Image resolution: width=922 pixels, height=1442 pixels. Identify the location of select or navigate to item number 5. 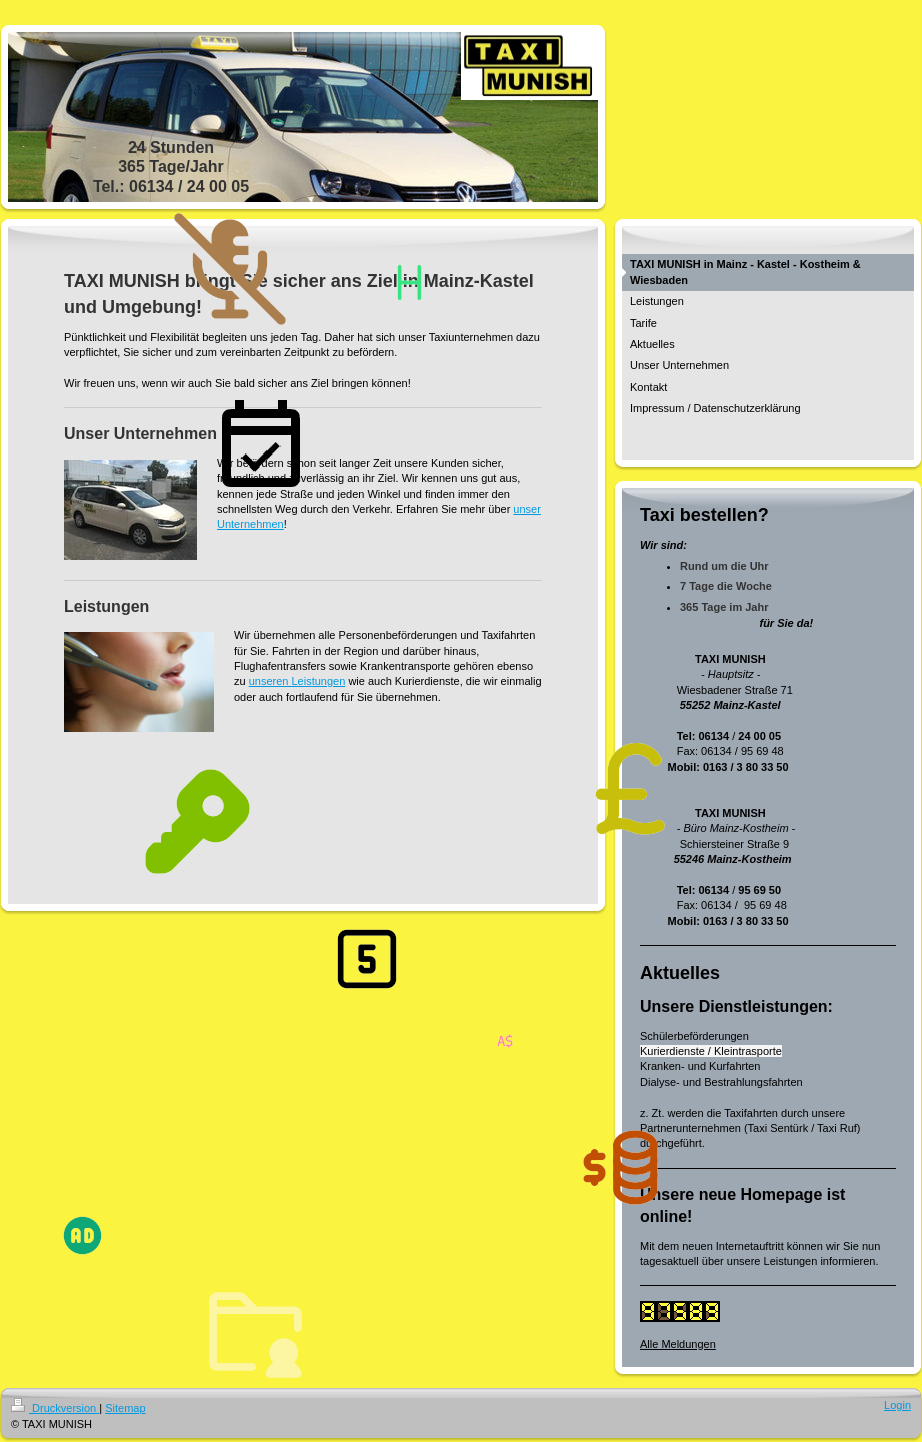
(367, 959).